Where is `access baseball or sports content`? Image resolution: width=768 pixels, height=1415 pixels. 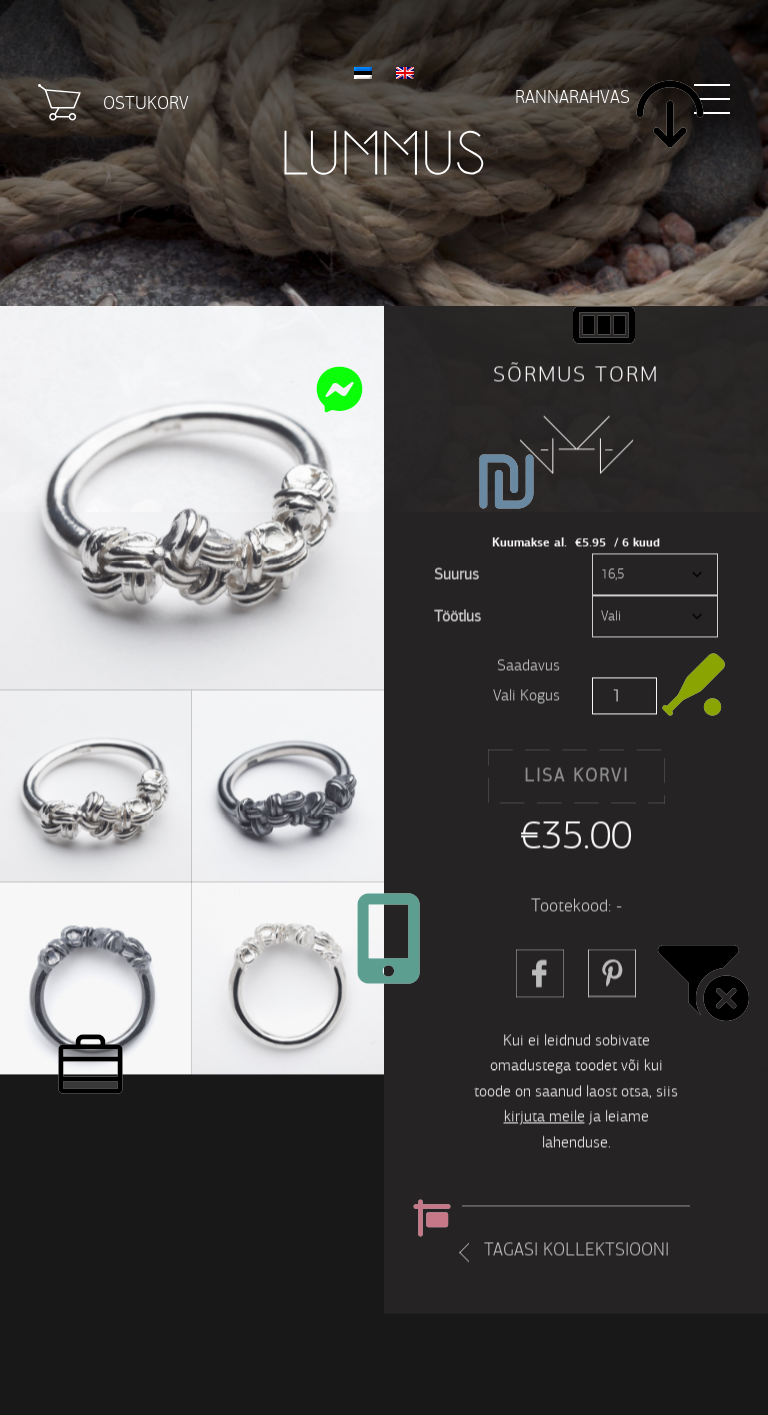 access baseball or sports content is located at coordinates (693, 684).